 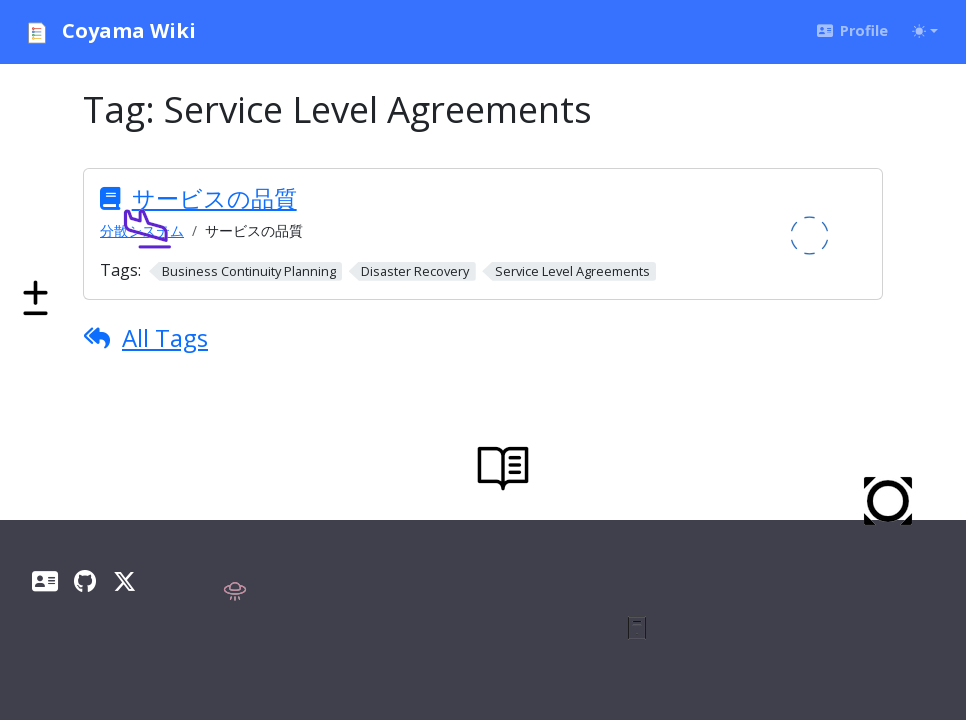 I want to click on access server or desktop computer settings, so click(x=637, y=628).